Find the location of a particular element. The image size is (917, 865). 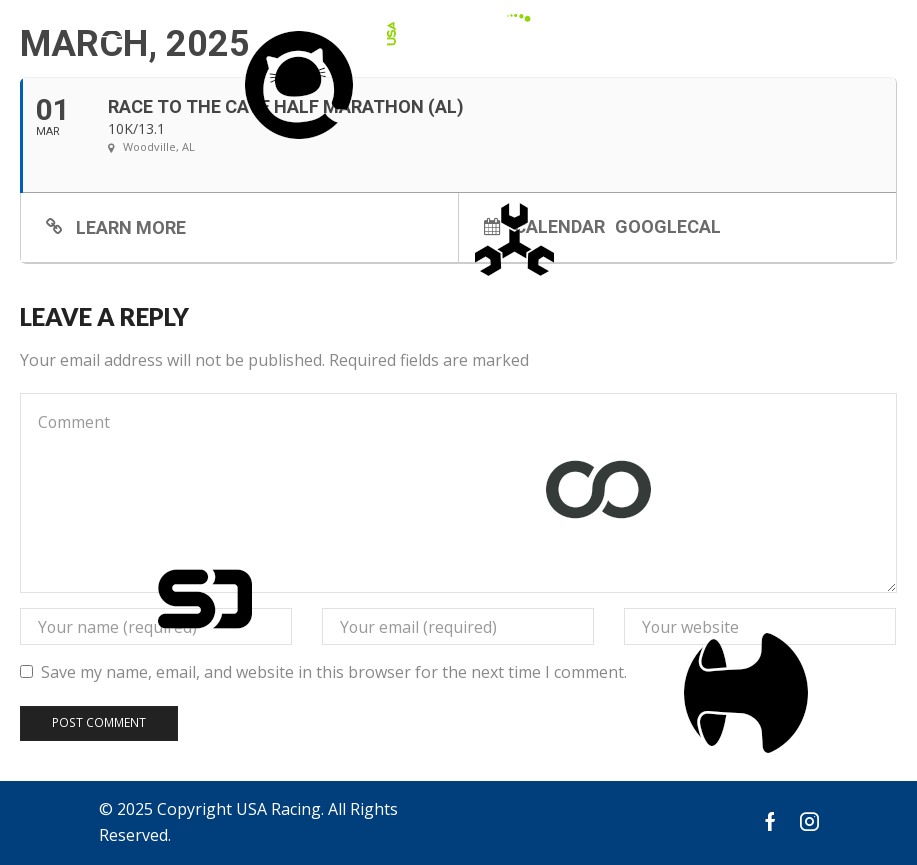

open speakerdeck profile or presentations is located at coordinates (205, 599).